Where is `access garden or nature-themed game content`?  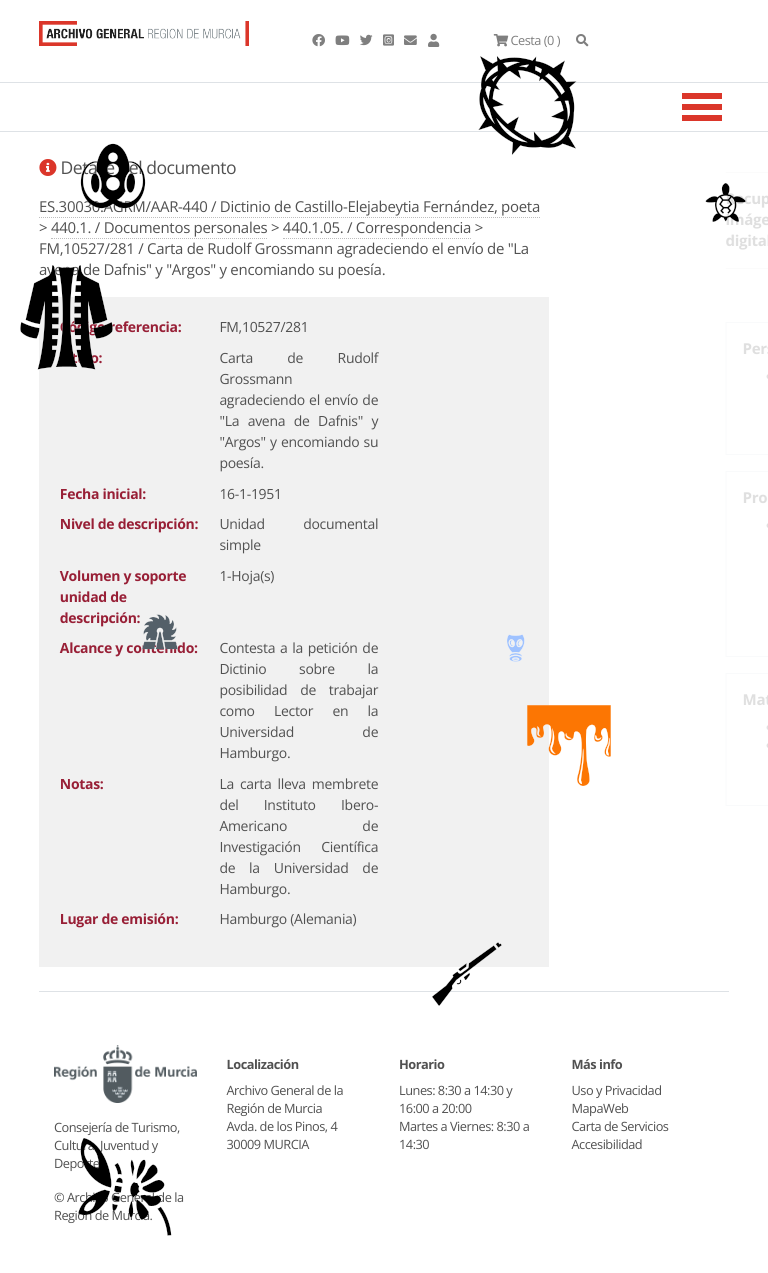 access garden or nature-themed game content is located at coordinates (123, 1186).